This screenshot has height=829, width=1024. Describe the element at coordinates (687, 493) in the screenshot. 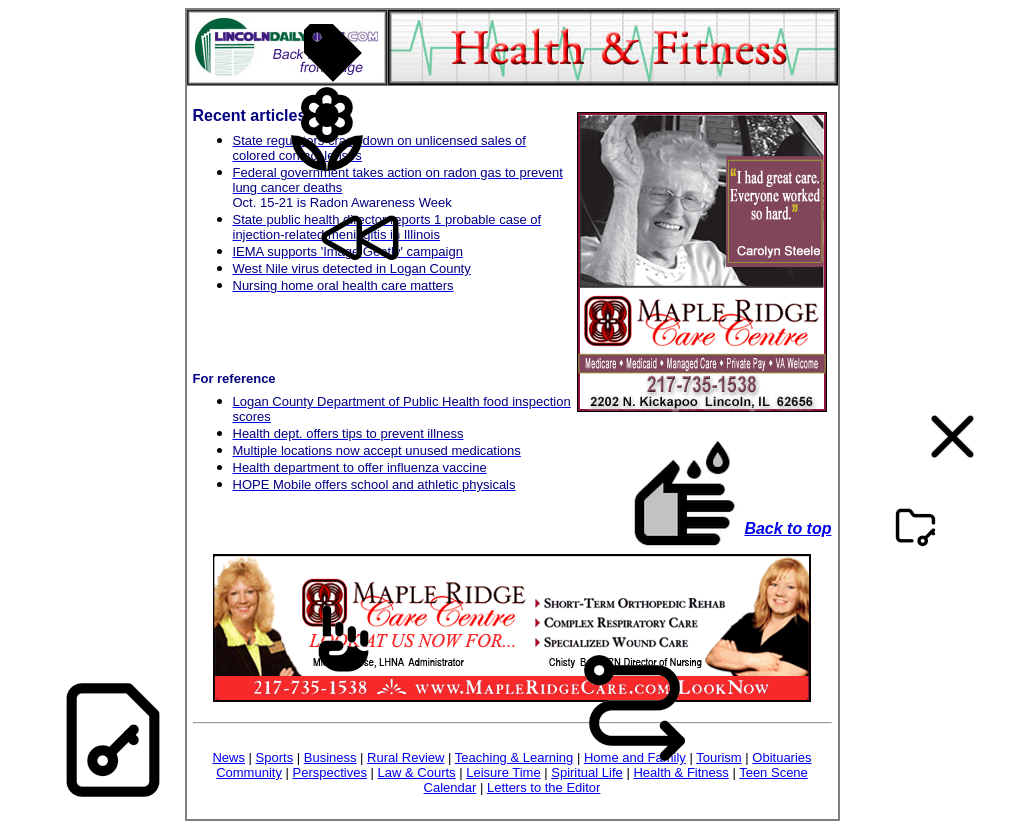

I see `indicates a handwashing station or restroom nearby` at that location.